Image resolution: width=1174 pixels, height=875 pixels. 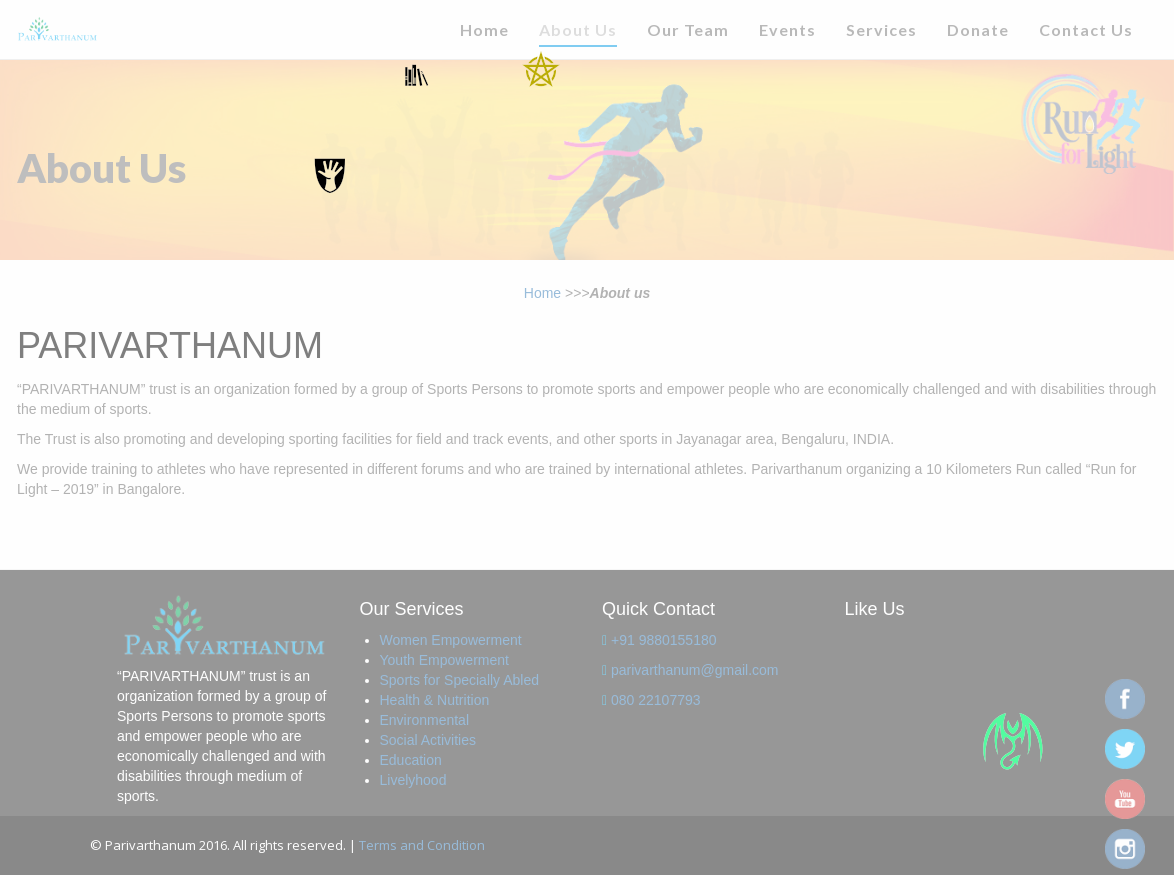 I want to click on represents a villain or enemy character in a game, so click(x=1013, y=740).